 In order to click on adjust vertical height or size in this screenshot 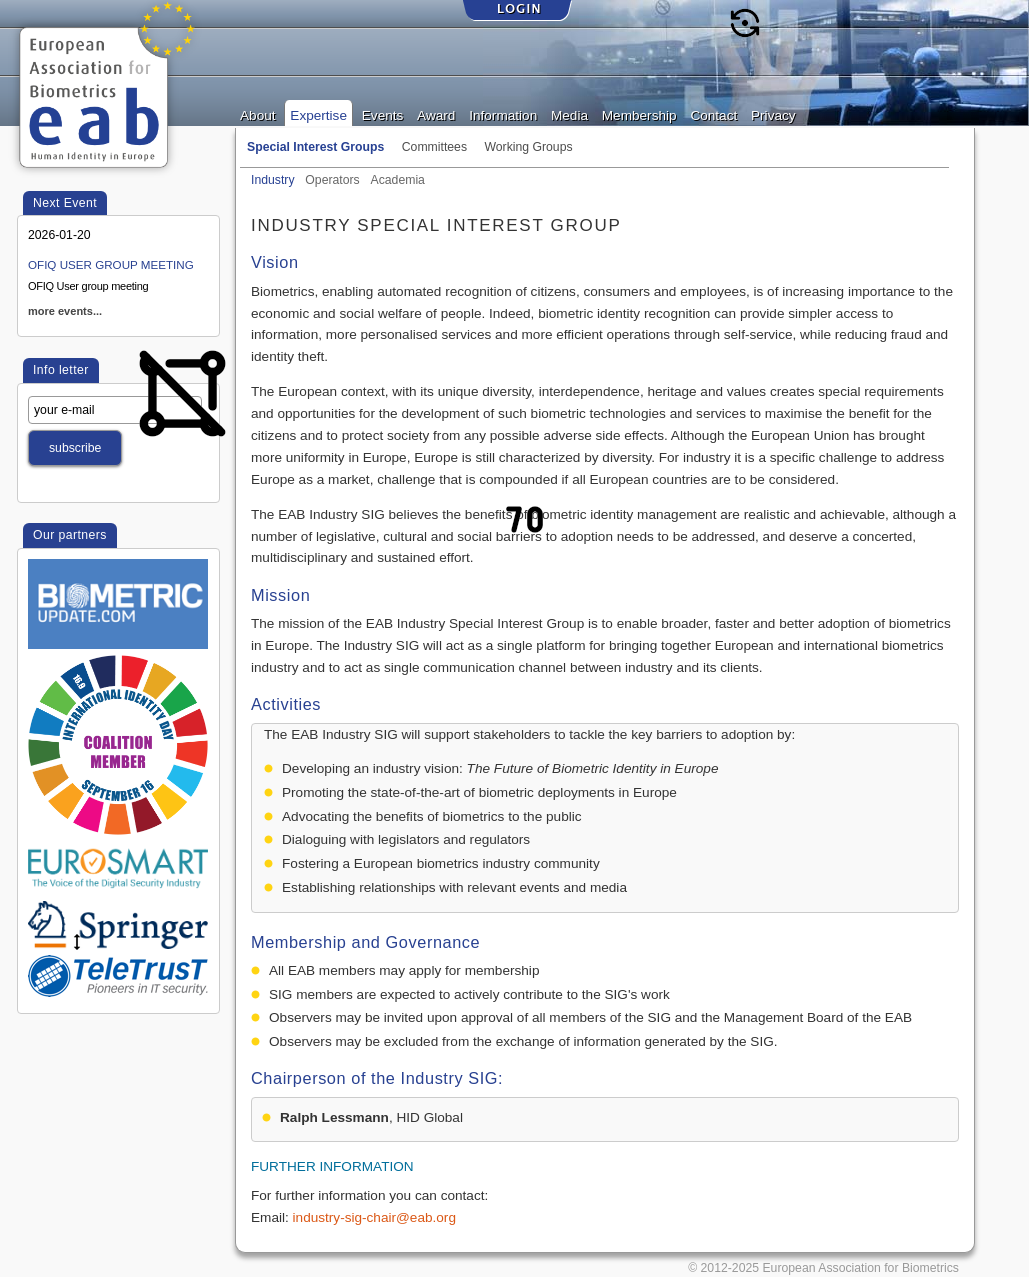, I will do `click(77, 942)`.